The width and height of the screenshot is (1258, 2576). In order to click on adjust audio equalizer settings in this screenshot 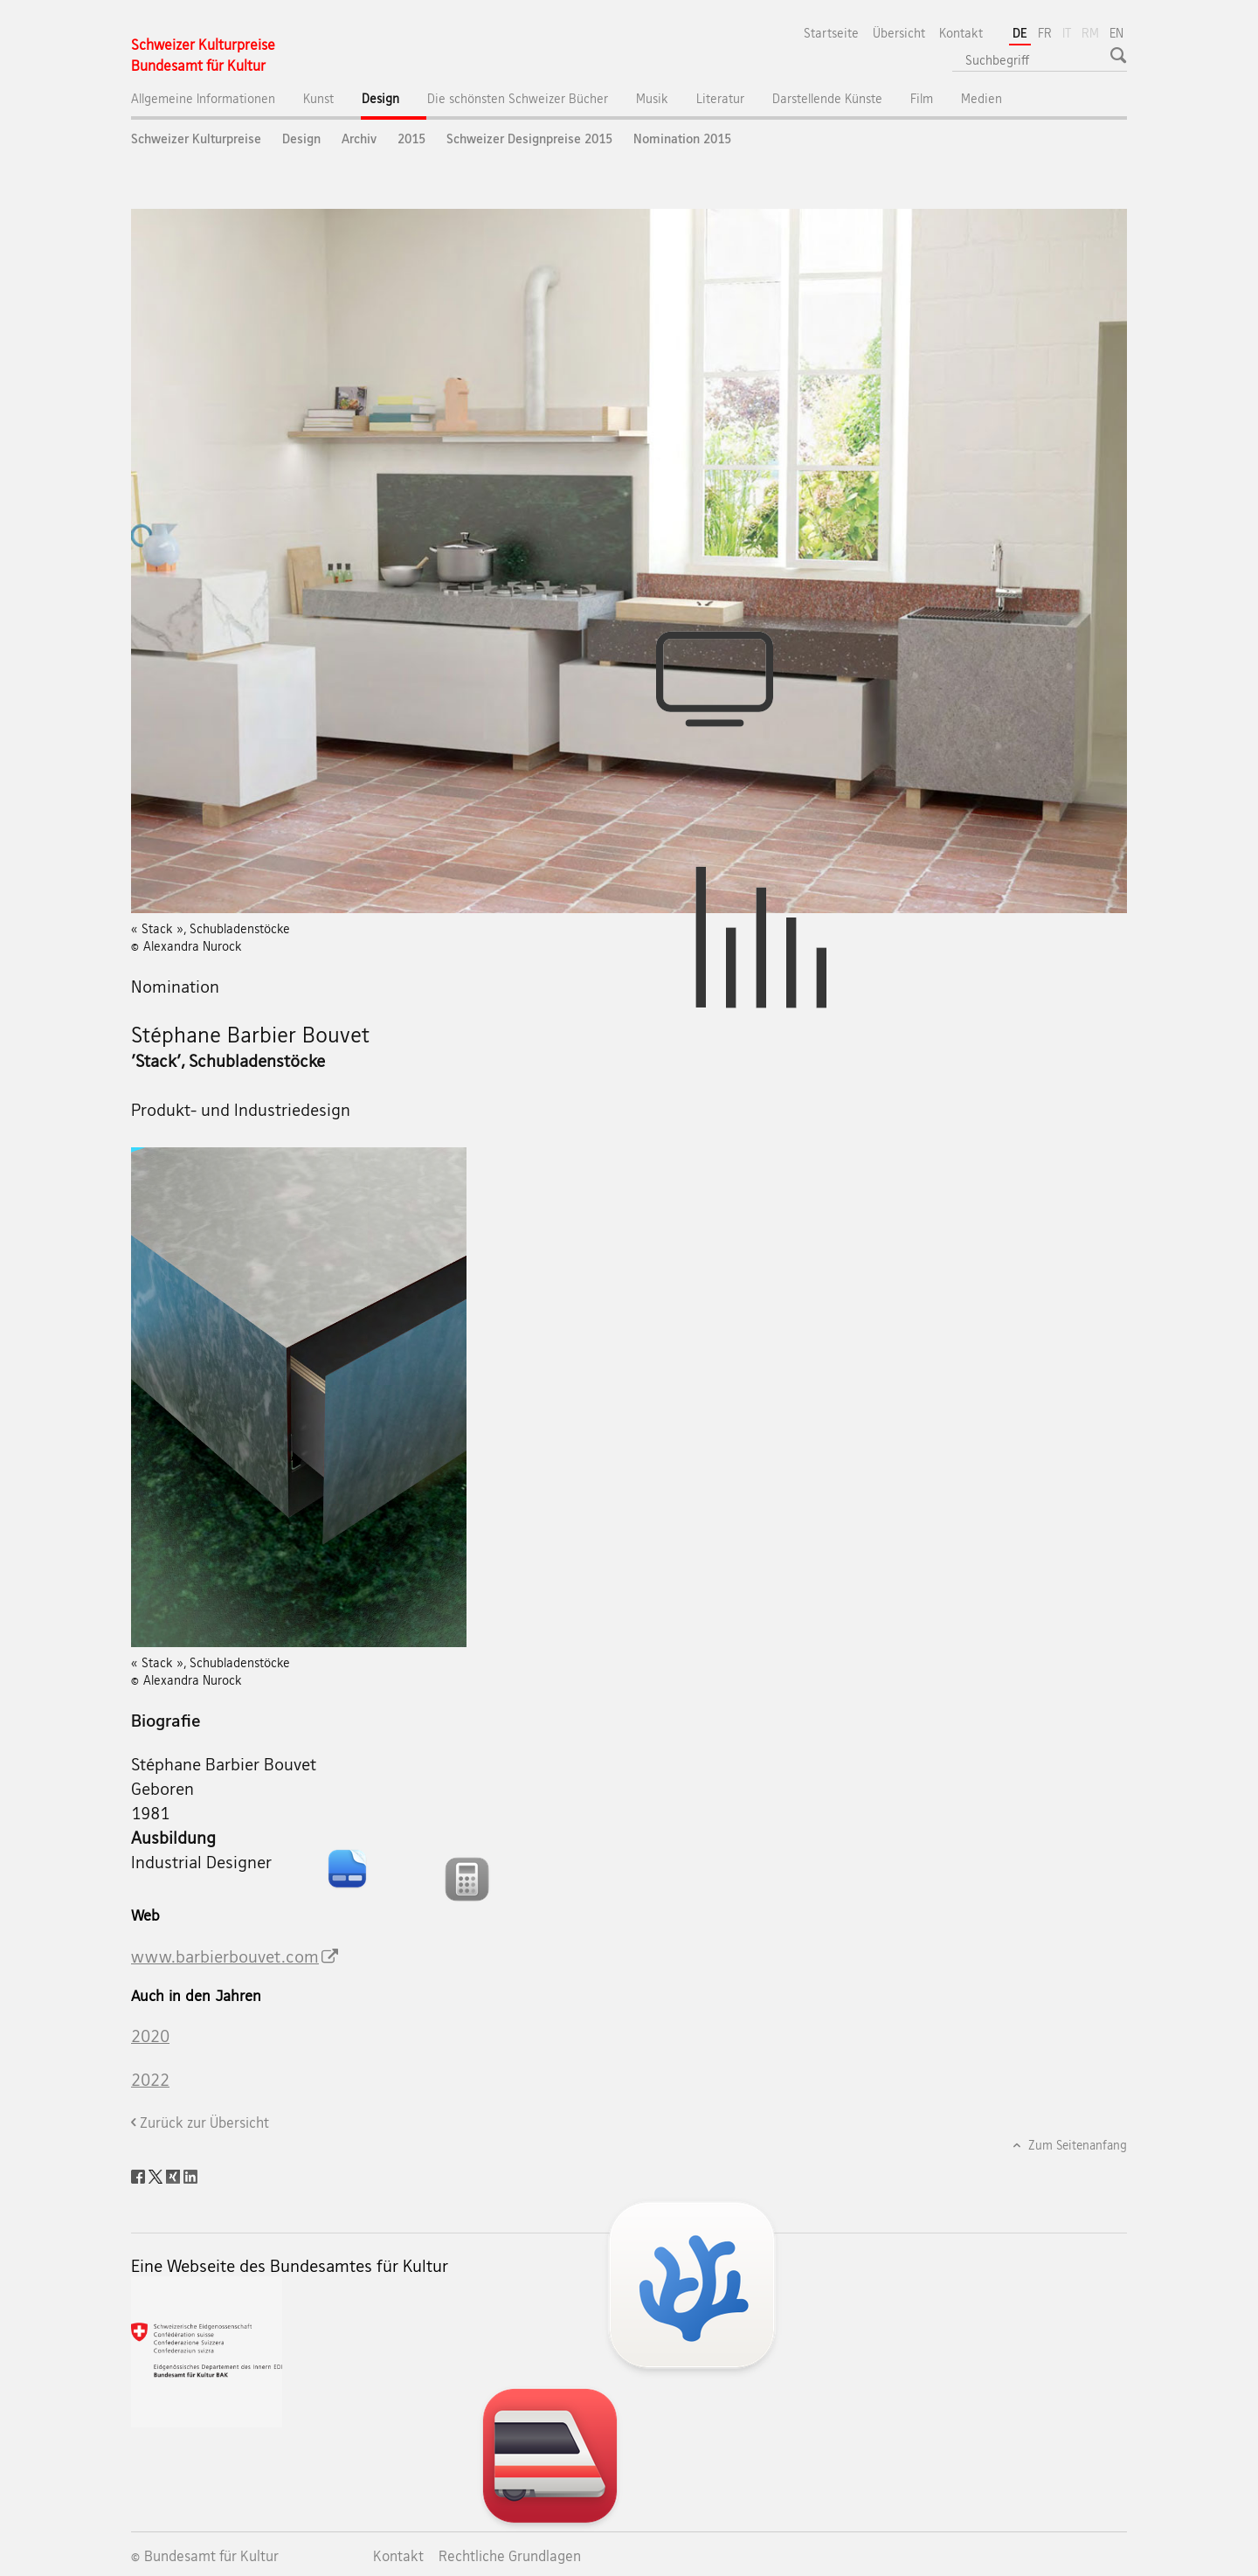, I will do `click(766, 938)`.